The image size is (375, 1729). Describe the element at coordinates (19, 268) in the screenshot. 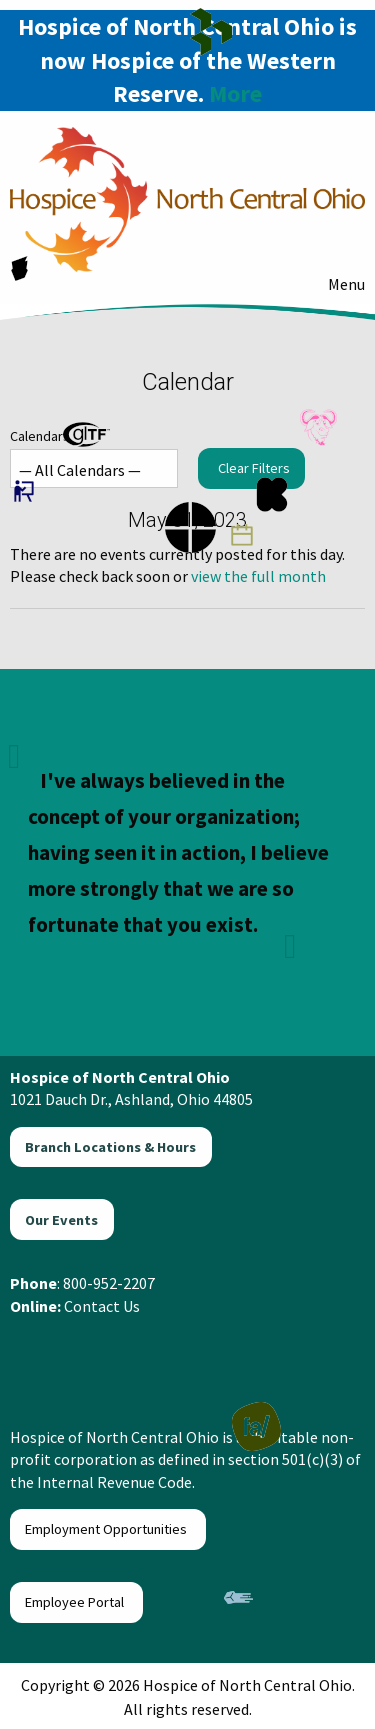

I see `visit BoardGameGeek website` at that location.